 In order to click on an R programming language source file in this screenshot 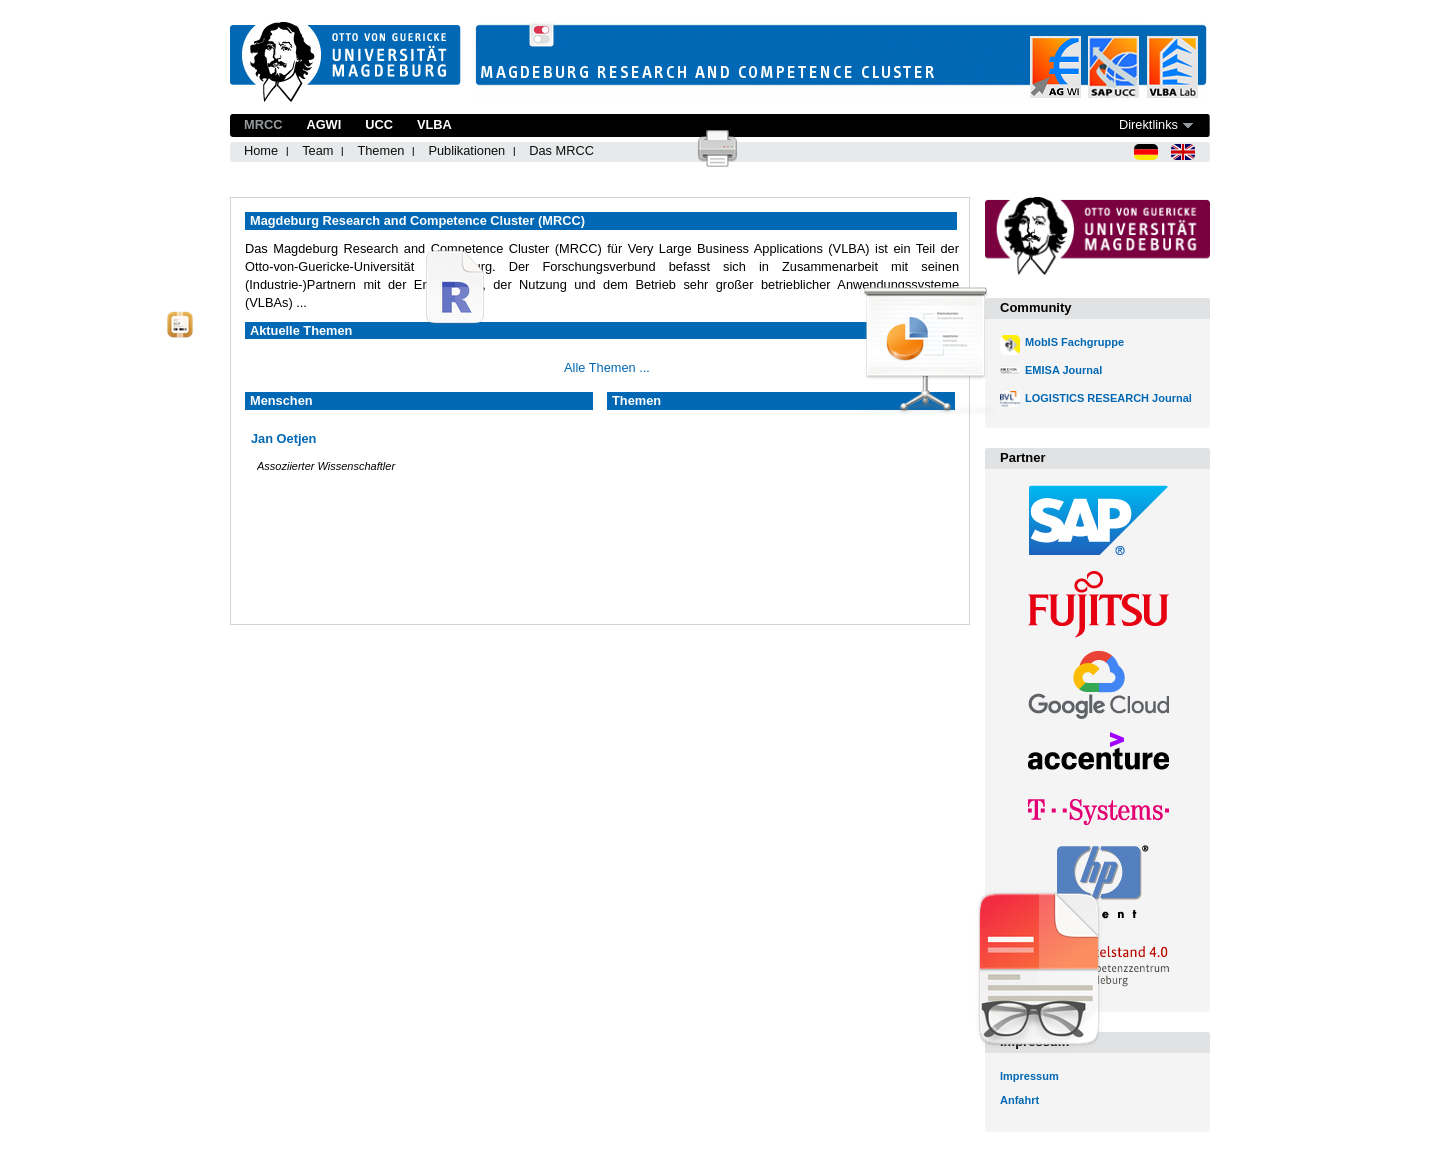, I will do `click(455, 287)`.